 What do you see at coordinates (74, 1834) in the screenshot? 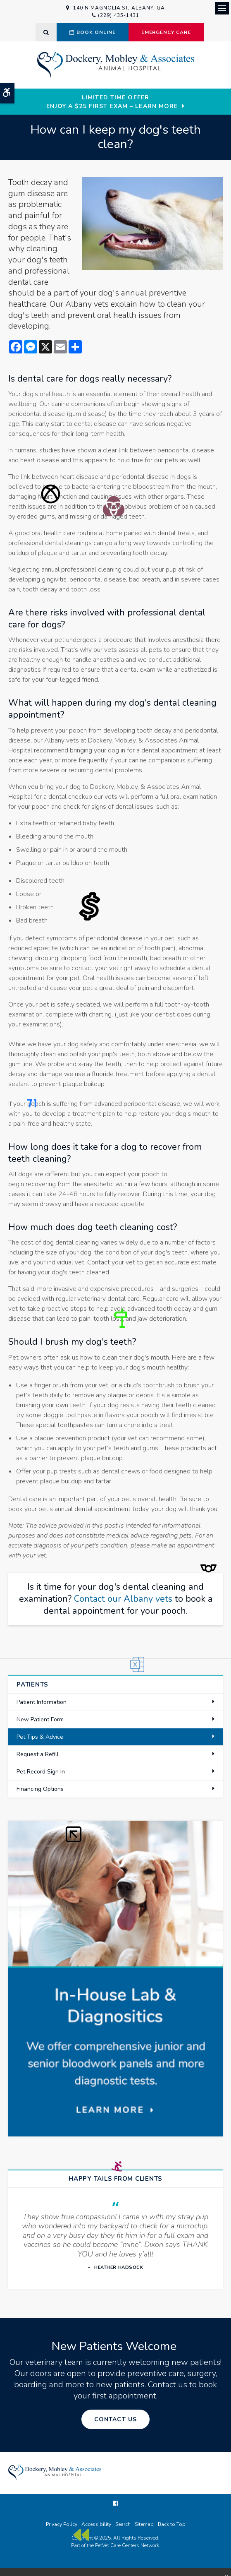
I see `navigate back to previous screen` at bounding box center [74, 1834].